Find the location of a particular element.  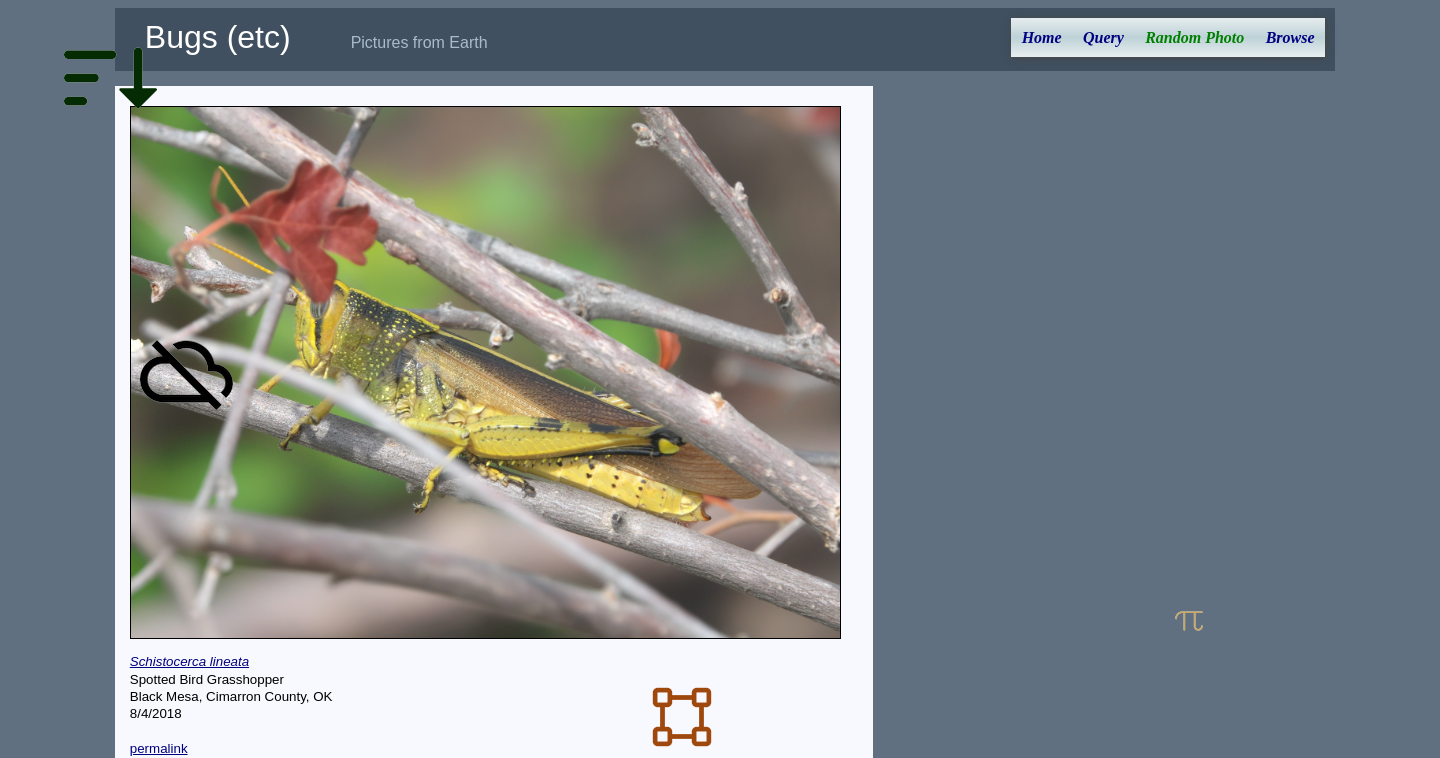

access mathematical or scientific calculator functions is located at coordinates (1189, 620).